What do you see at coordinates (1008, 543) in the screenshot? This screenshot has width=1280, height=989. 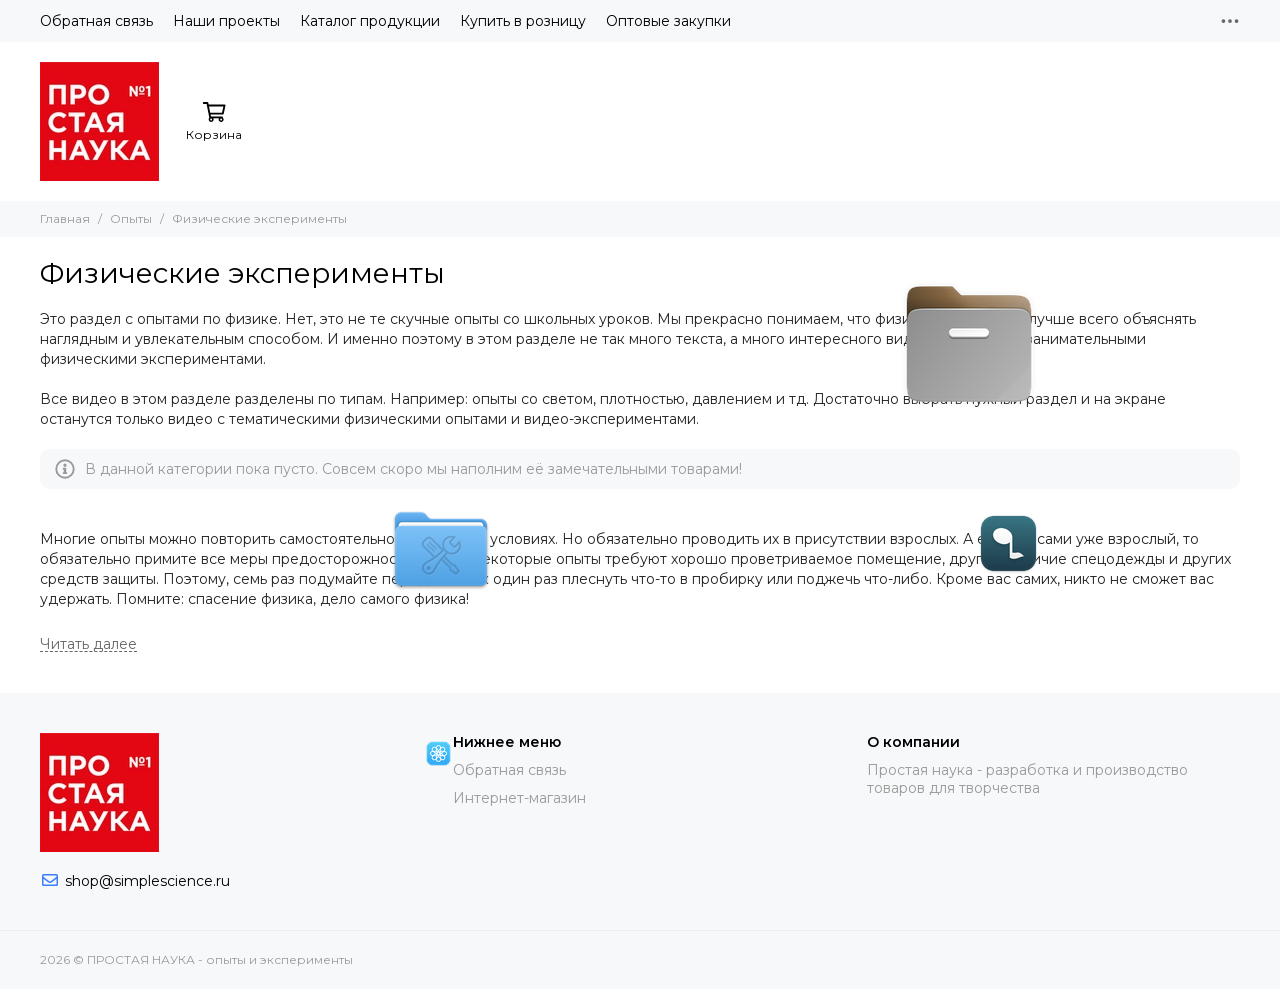 I see `open quod libet music player` at bounding box center [1008, 543].